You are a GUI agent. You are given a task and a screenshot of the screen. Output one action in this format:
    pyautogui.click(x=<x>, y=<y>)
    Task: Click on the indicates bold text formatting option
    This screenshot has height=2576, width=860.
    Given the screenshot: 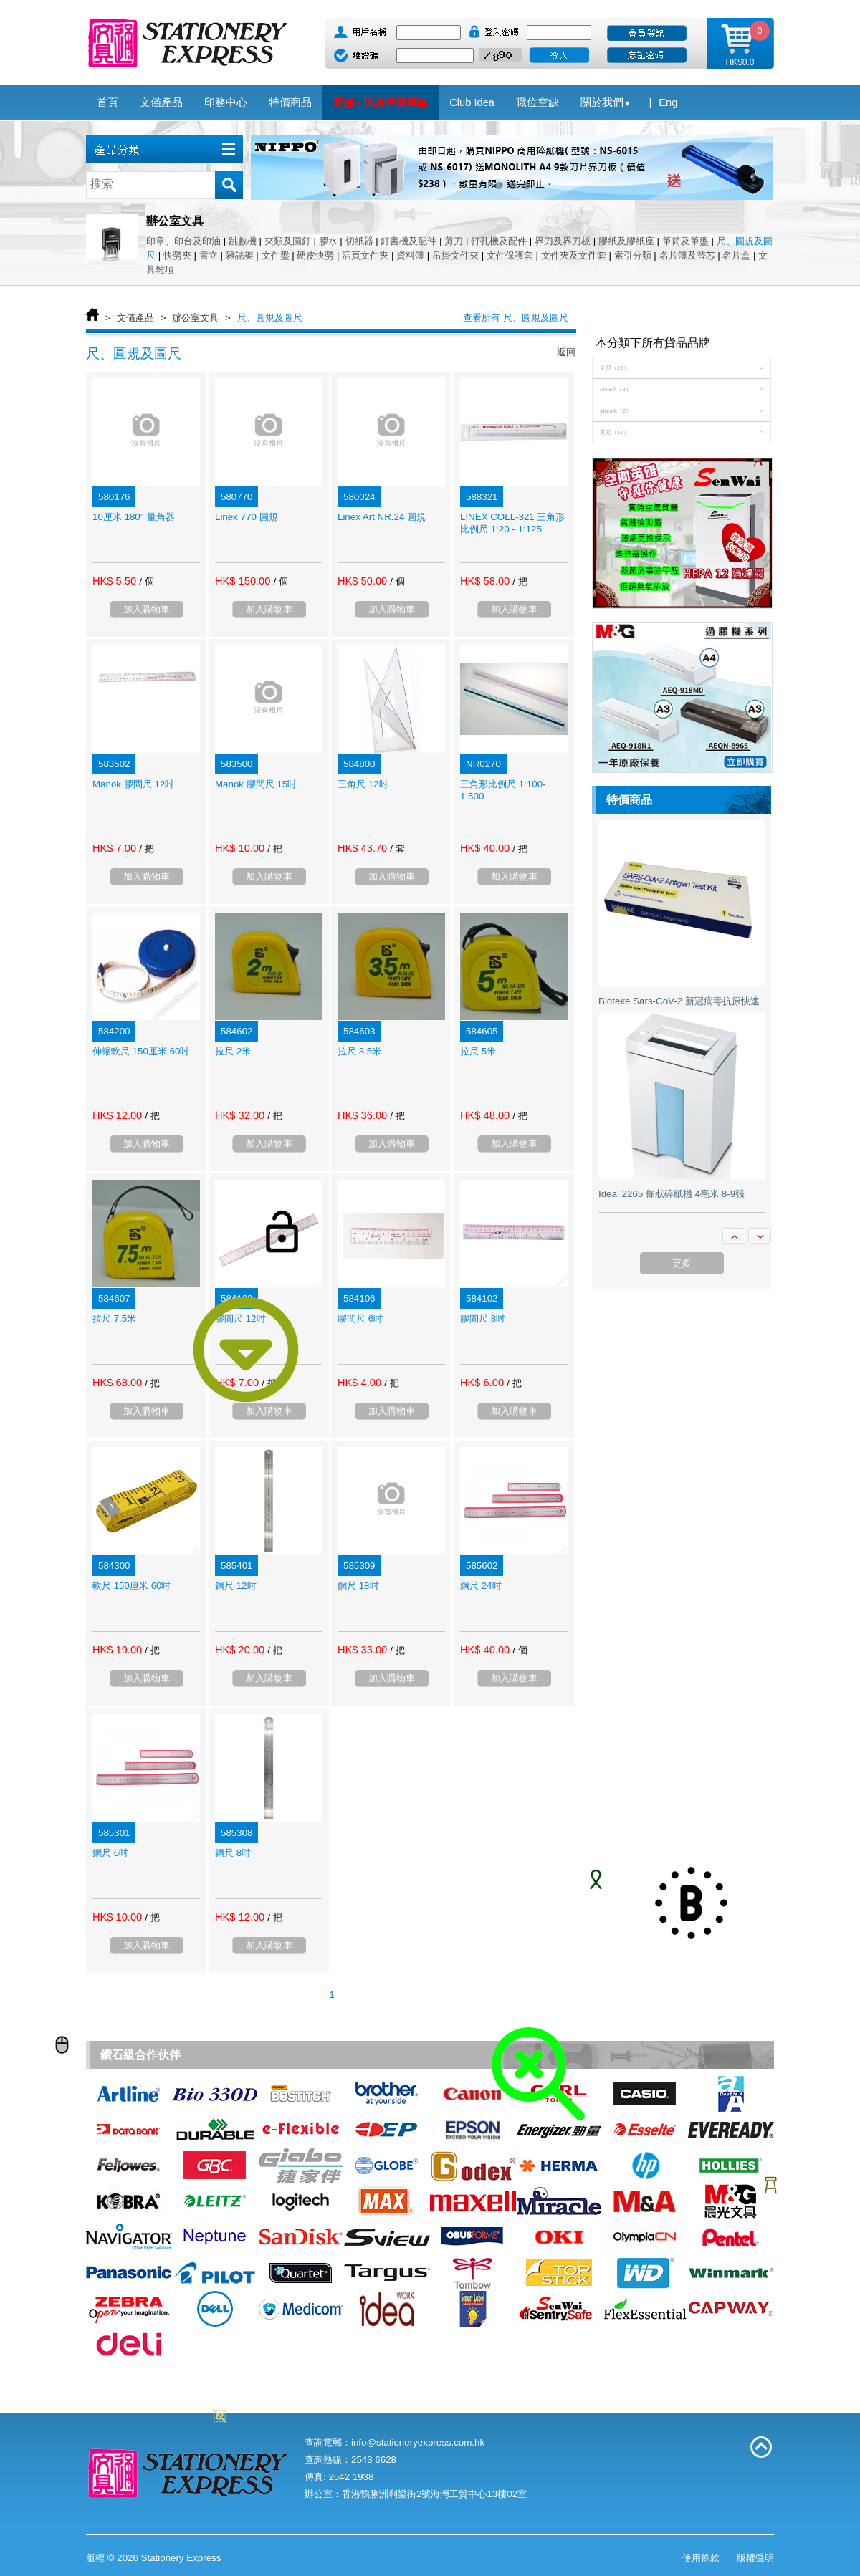 What is the action you would take?
    pyautogui.click(x=691, y=1903)
    